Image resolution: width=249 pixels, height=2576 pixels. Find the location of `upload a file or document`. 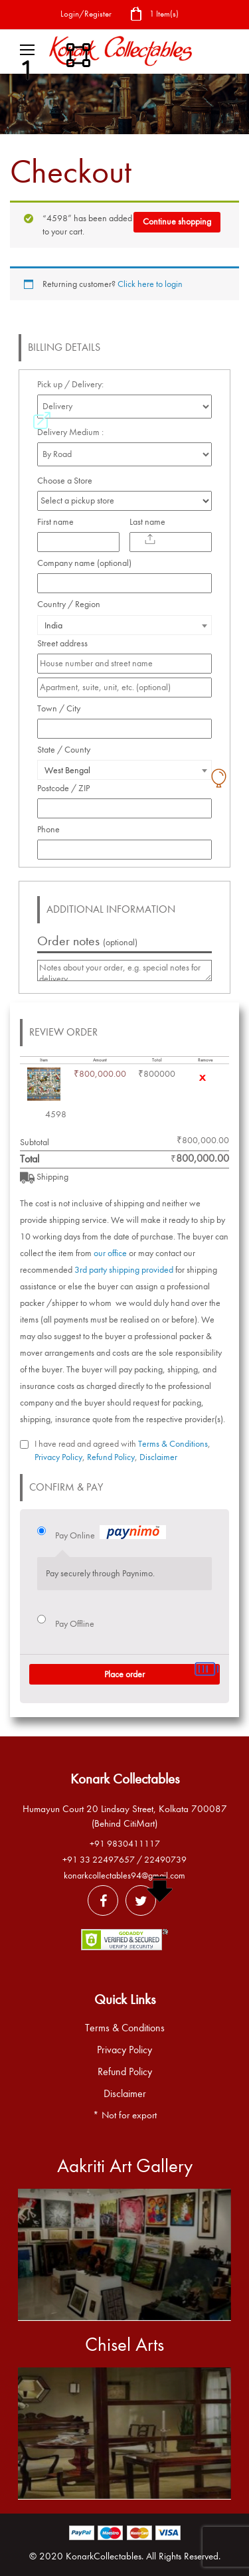

upload a file or document is located at coordinates (150, 539).